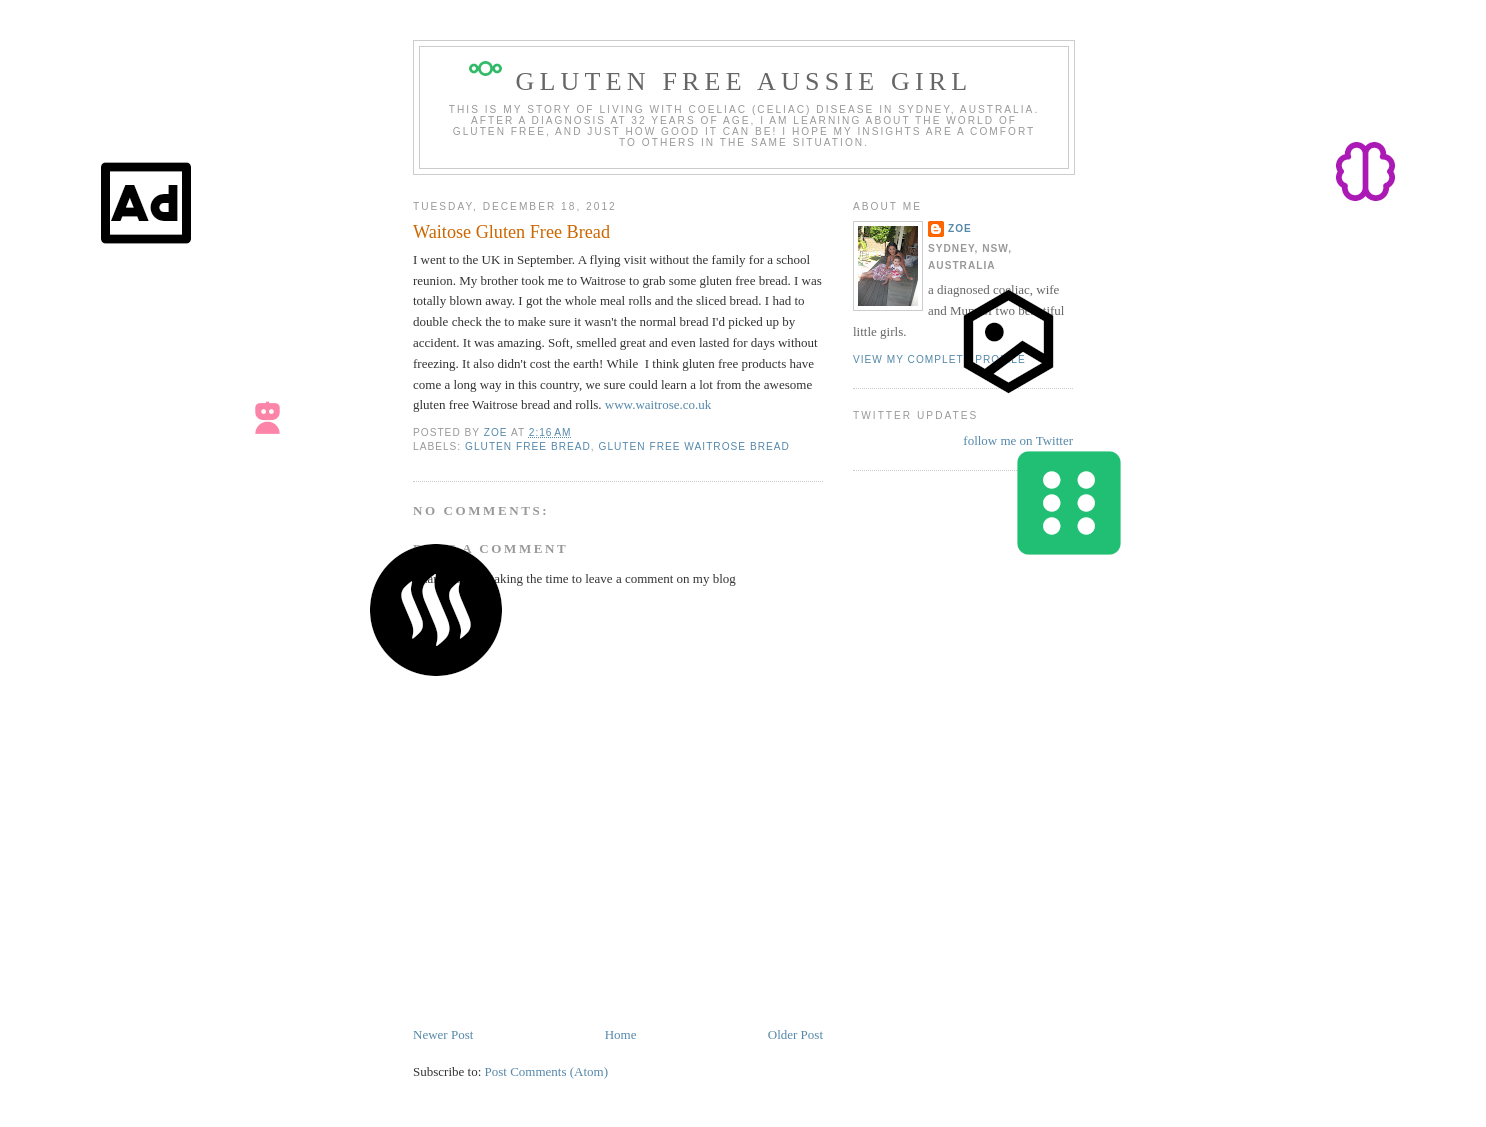 Image resolution: width=1486 pixels, height=1127 pixels. What do you see at coordinates (436, 610) in the screenshot?
I see `steem blockchain platform logo` at bounding box center [436, 610].